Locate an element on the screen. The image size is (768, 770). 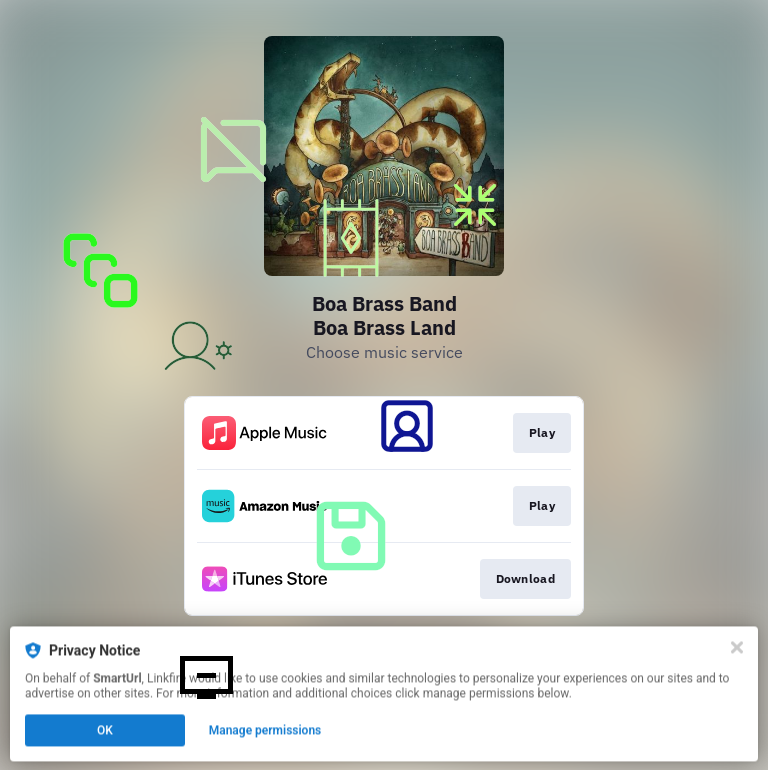
mute or disable chat notifications is located at coordinates (233, 149).